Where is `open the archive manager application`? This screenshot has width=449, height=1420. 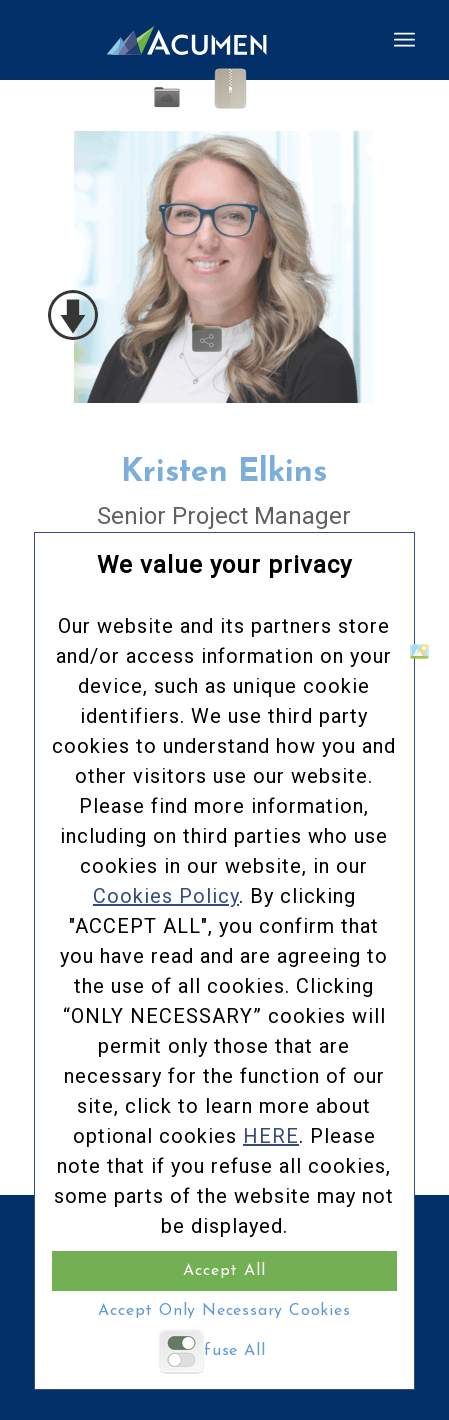 open the archive manager application is located at coordinates (230, 88).